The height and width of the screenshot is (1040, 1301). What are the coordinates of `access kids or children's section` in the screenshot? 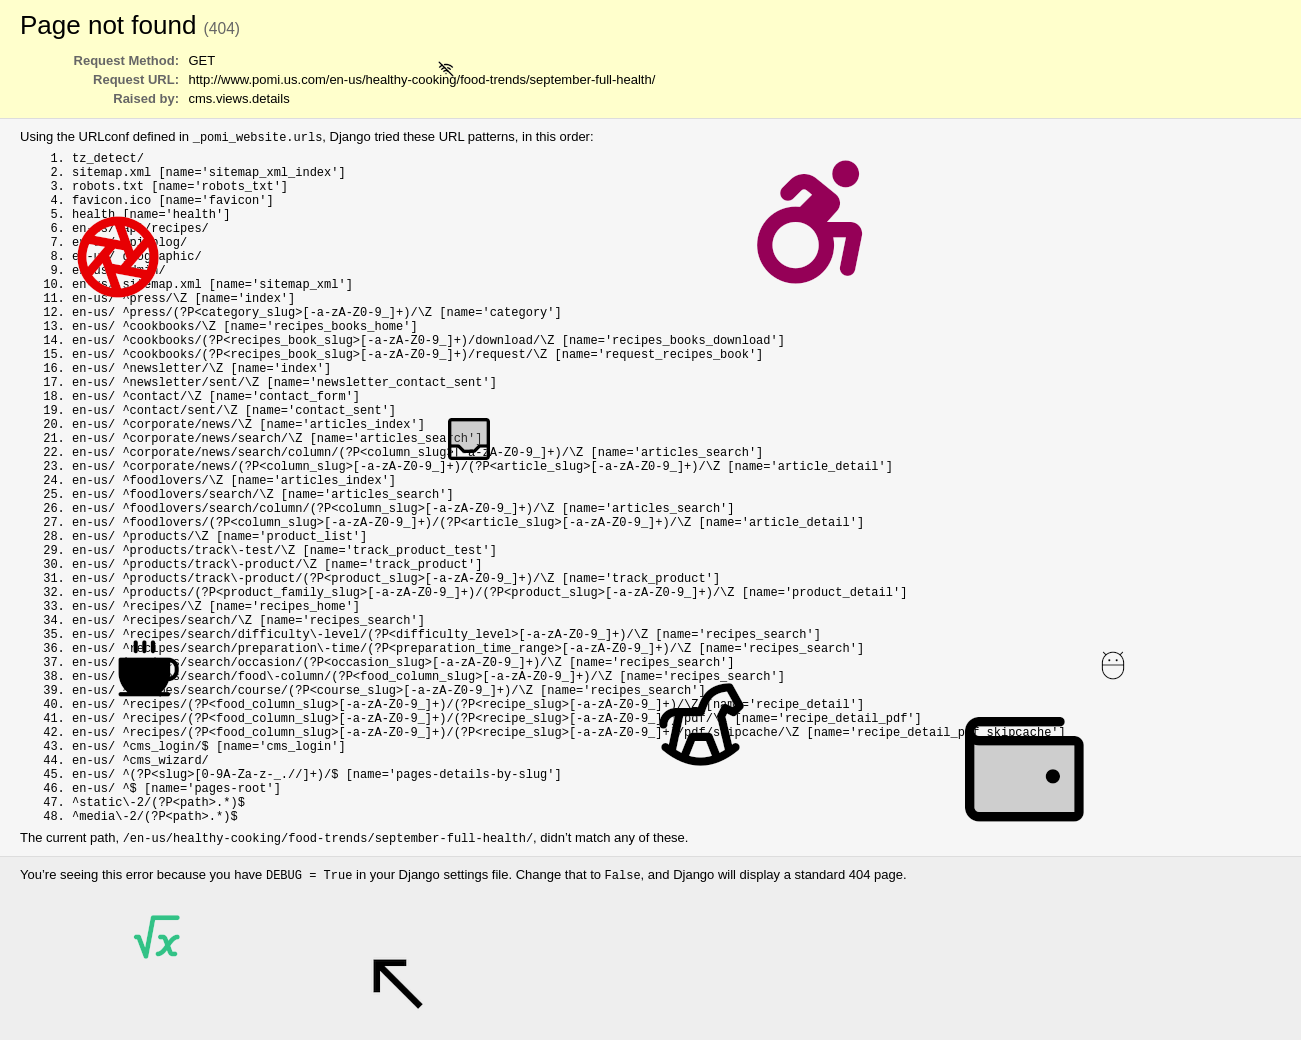 It's located at (700, 724).